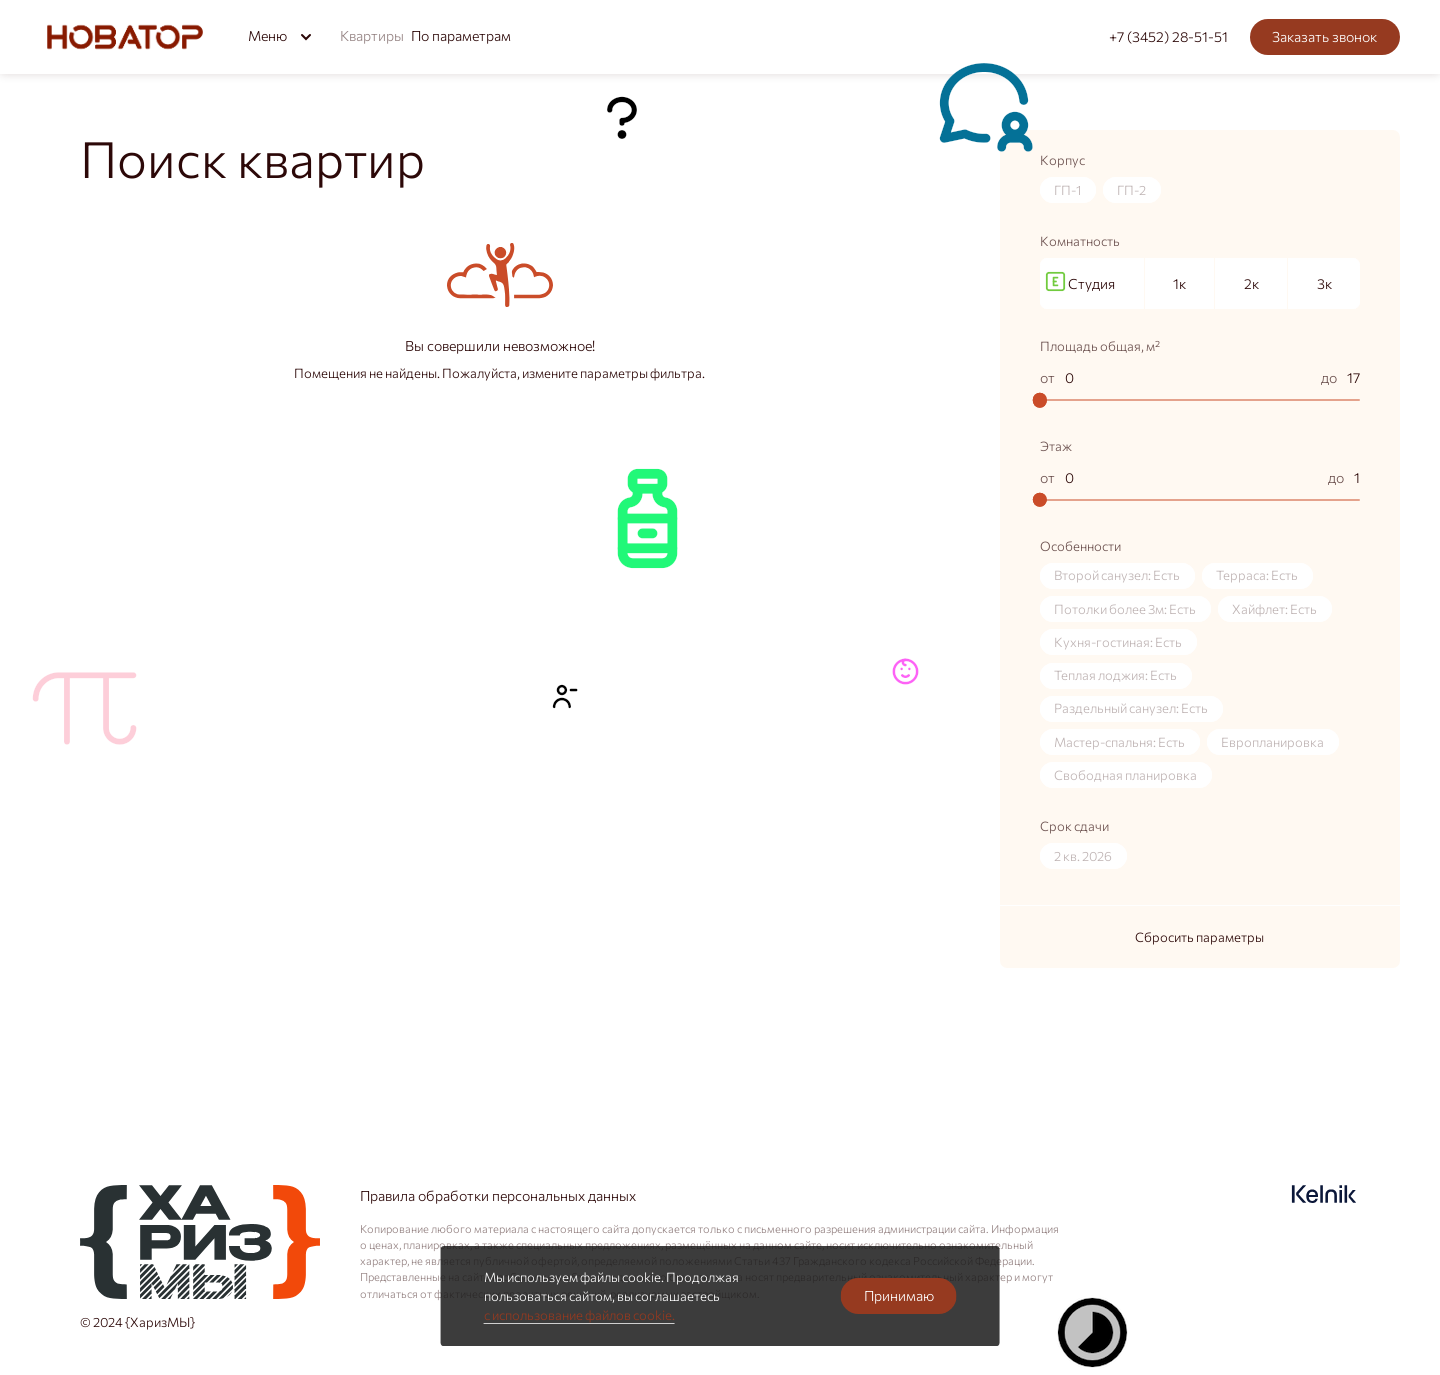 Image resolution: width=1440 pixels, height=1375 pixels. I want to click on access timelapse camera mode, so click(1092, 1332).